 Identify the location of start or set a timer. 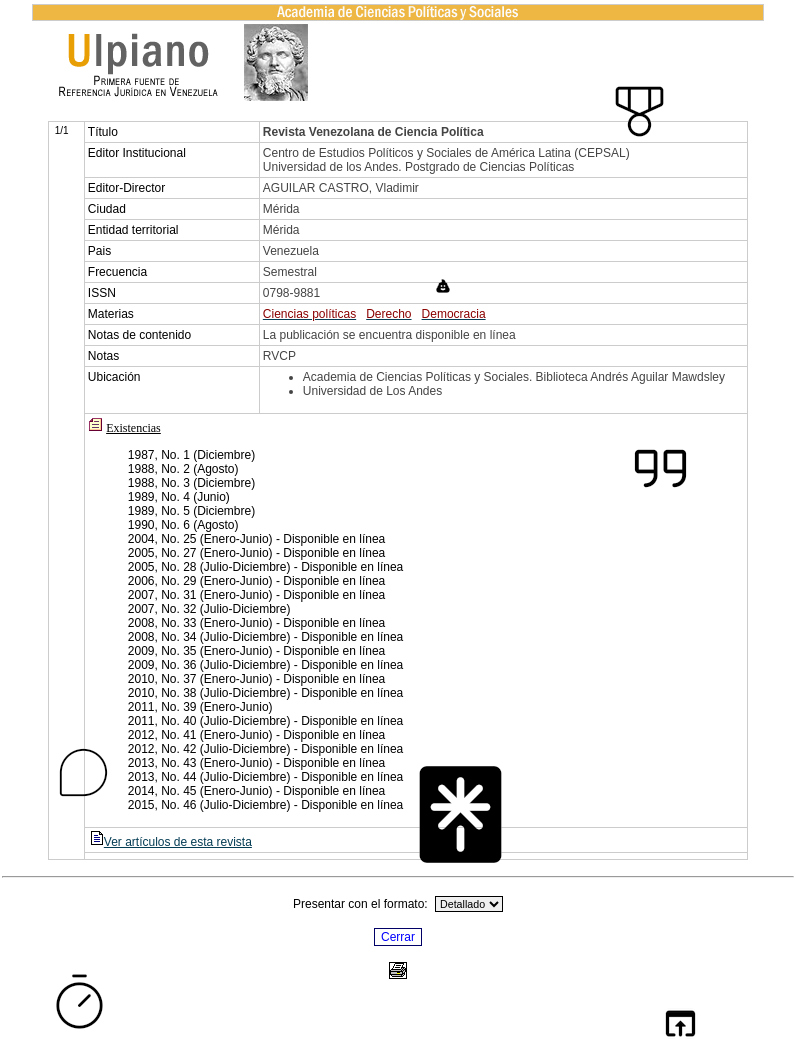
(79, 1003).